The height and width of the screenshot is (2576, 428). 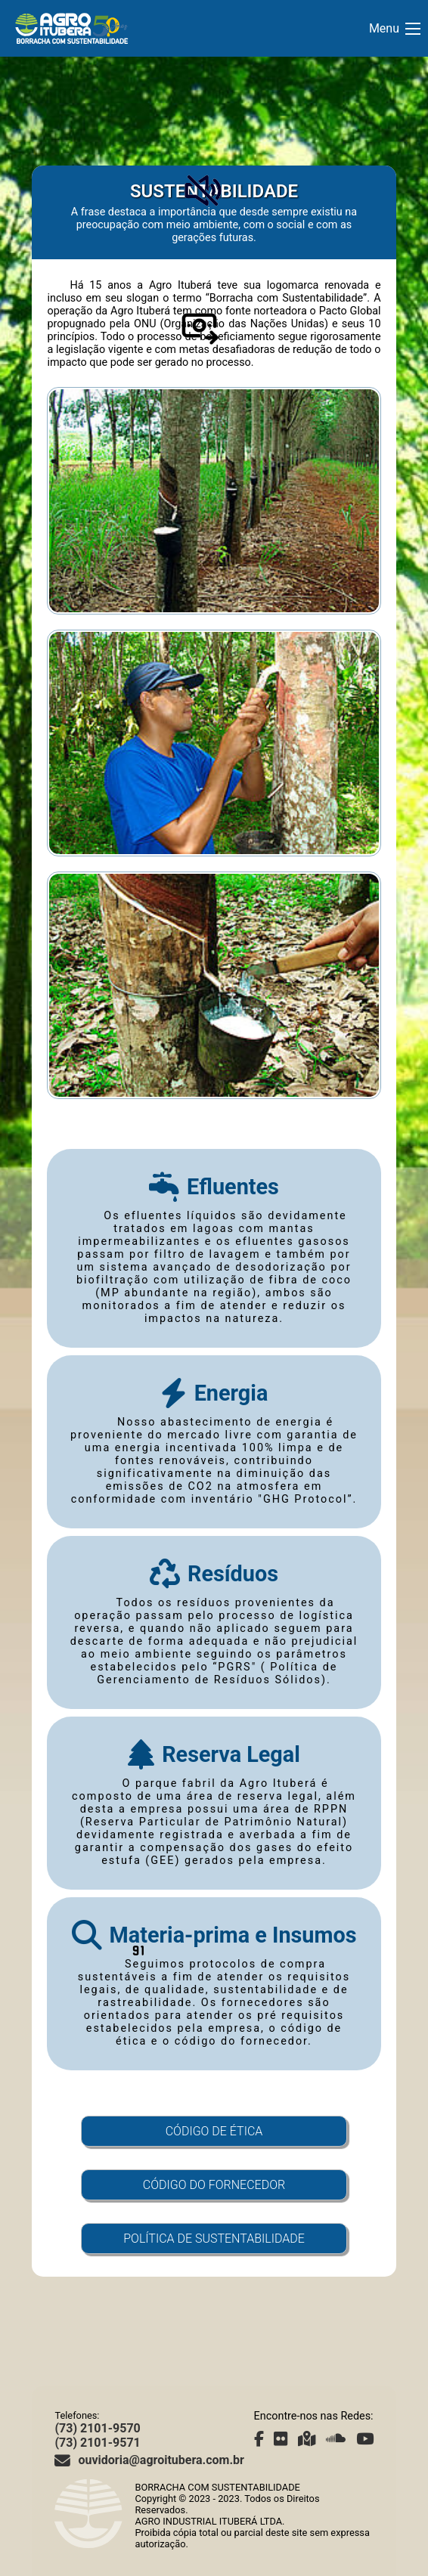 What do you see at coordinates (203, 190) in the screenshot?
I see `mute audio or sound` at bounding box center [203, 190].